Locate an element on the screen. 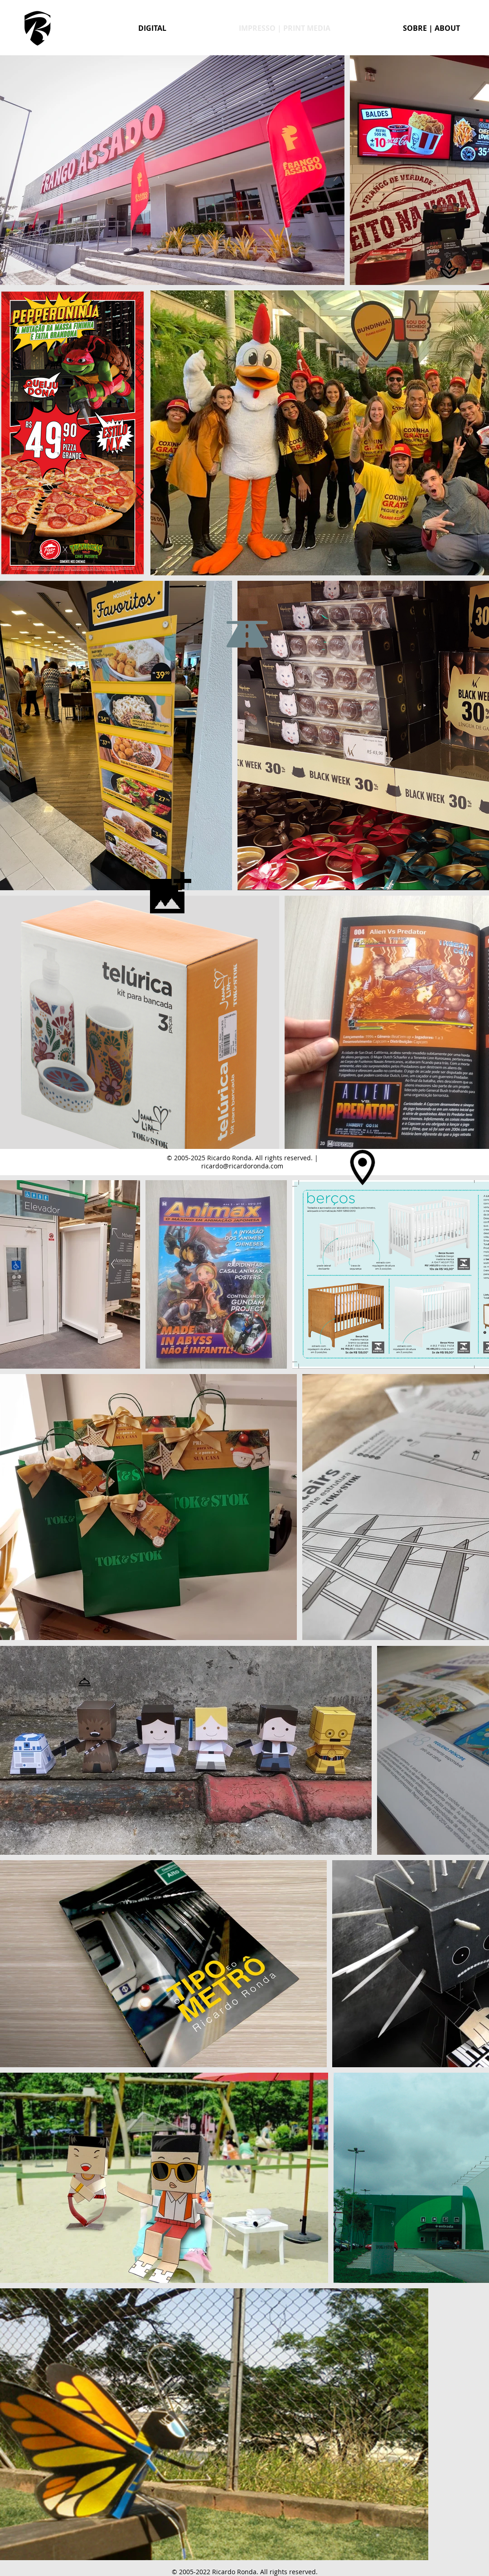  request room service or hotel amenities is located at coordinates (84, 1682).